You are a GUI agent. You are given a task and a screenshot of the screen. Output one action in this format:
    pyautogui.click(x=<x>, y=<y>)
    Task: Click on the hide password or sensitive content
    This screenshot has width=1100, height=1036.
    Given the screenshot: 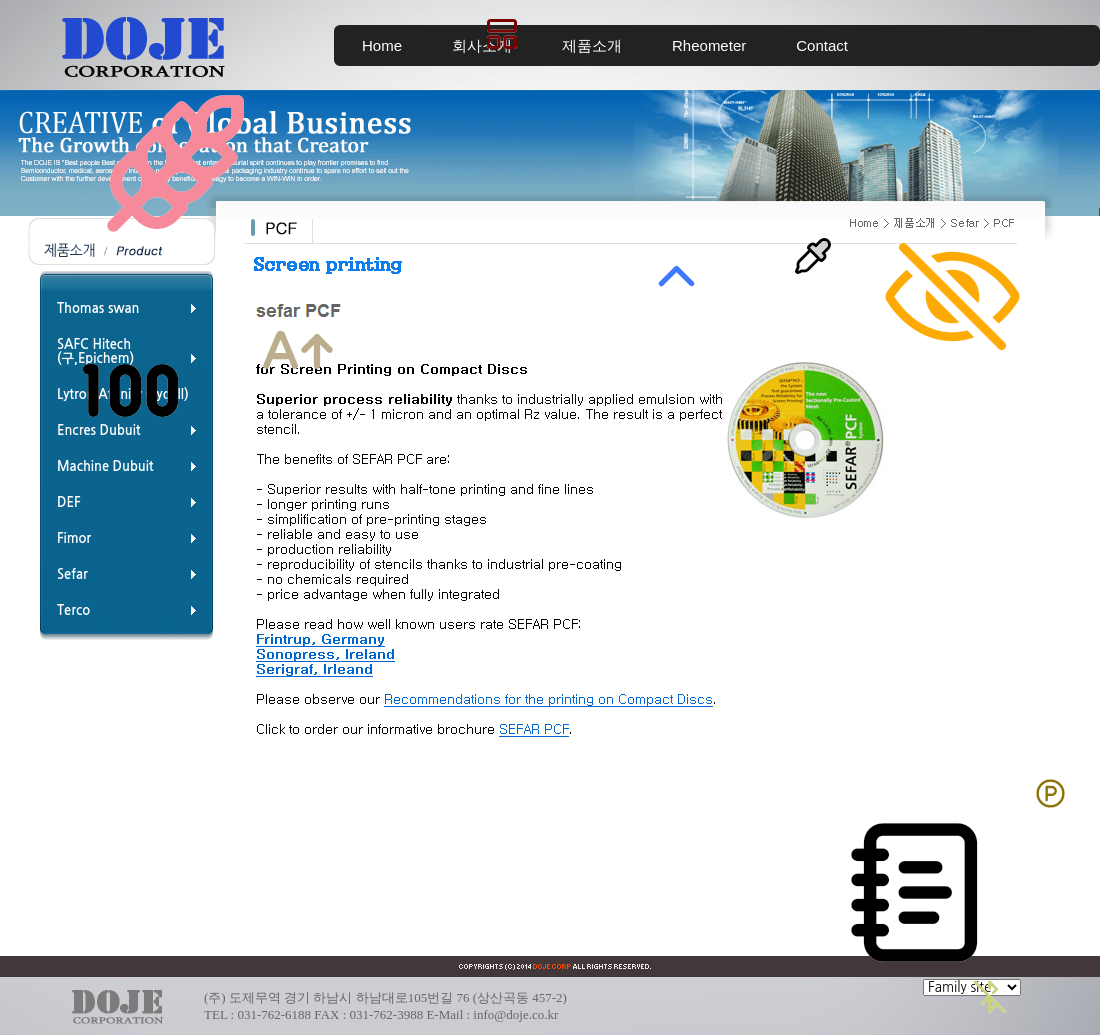 What is the action you would take?
    pyautogui.click(x=952, y=296)
    